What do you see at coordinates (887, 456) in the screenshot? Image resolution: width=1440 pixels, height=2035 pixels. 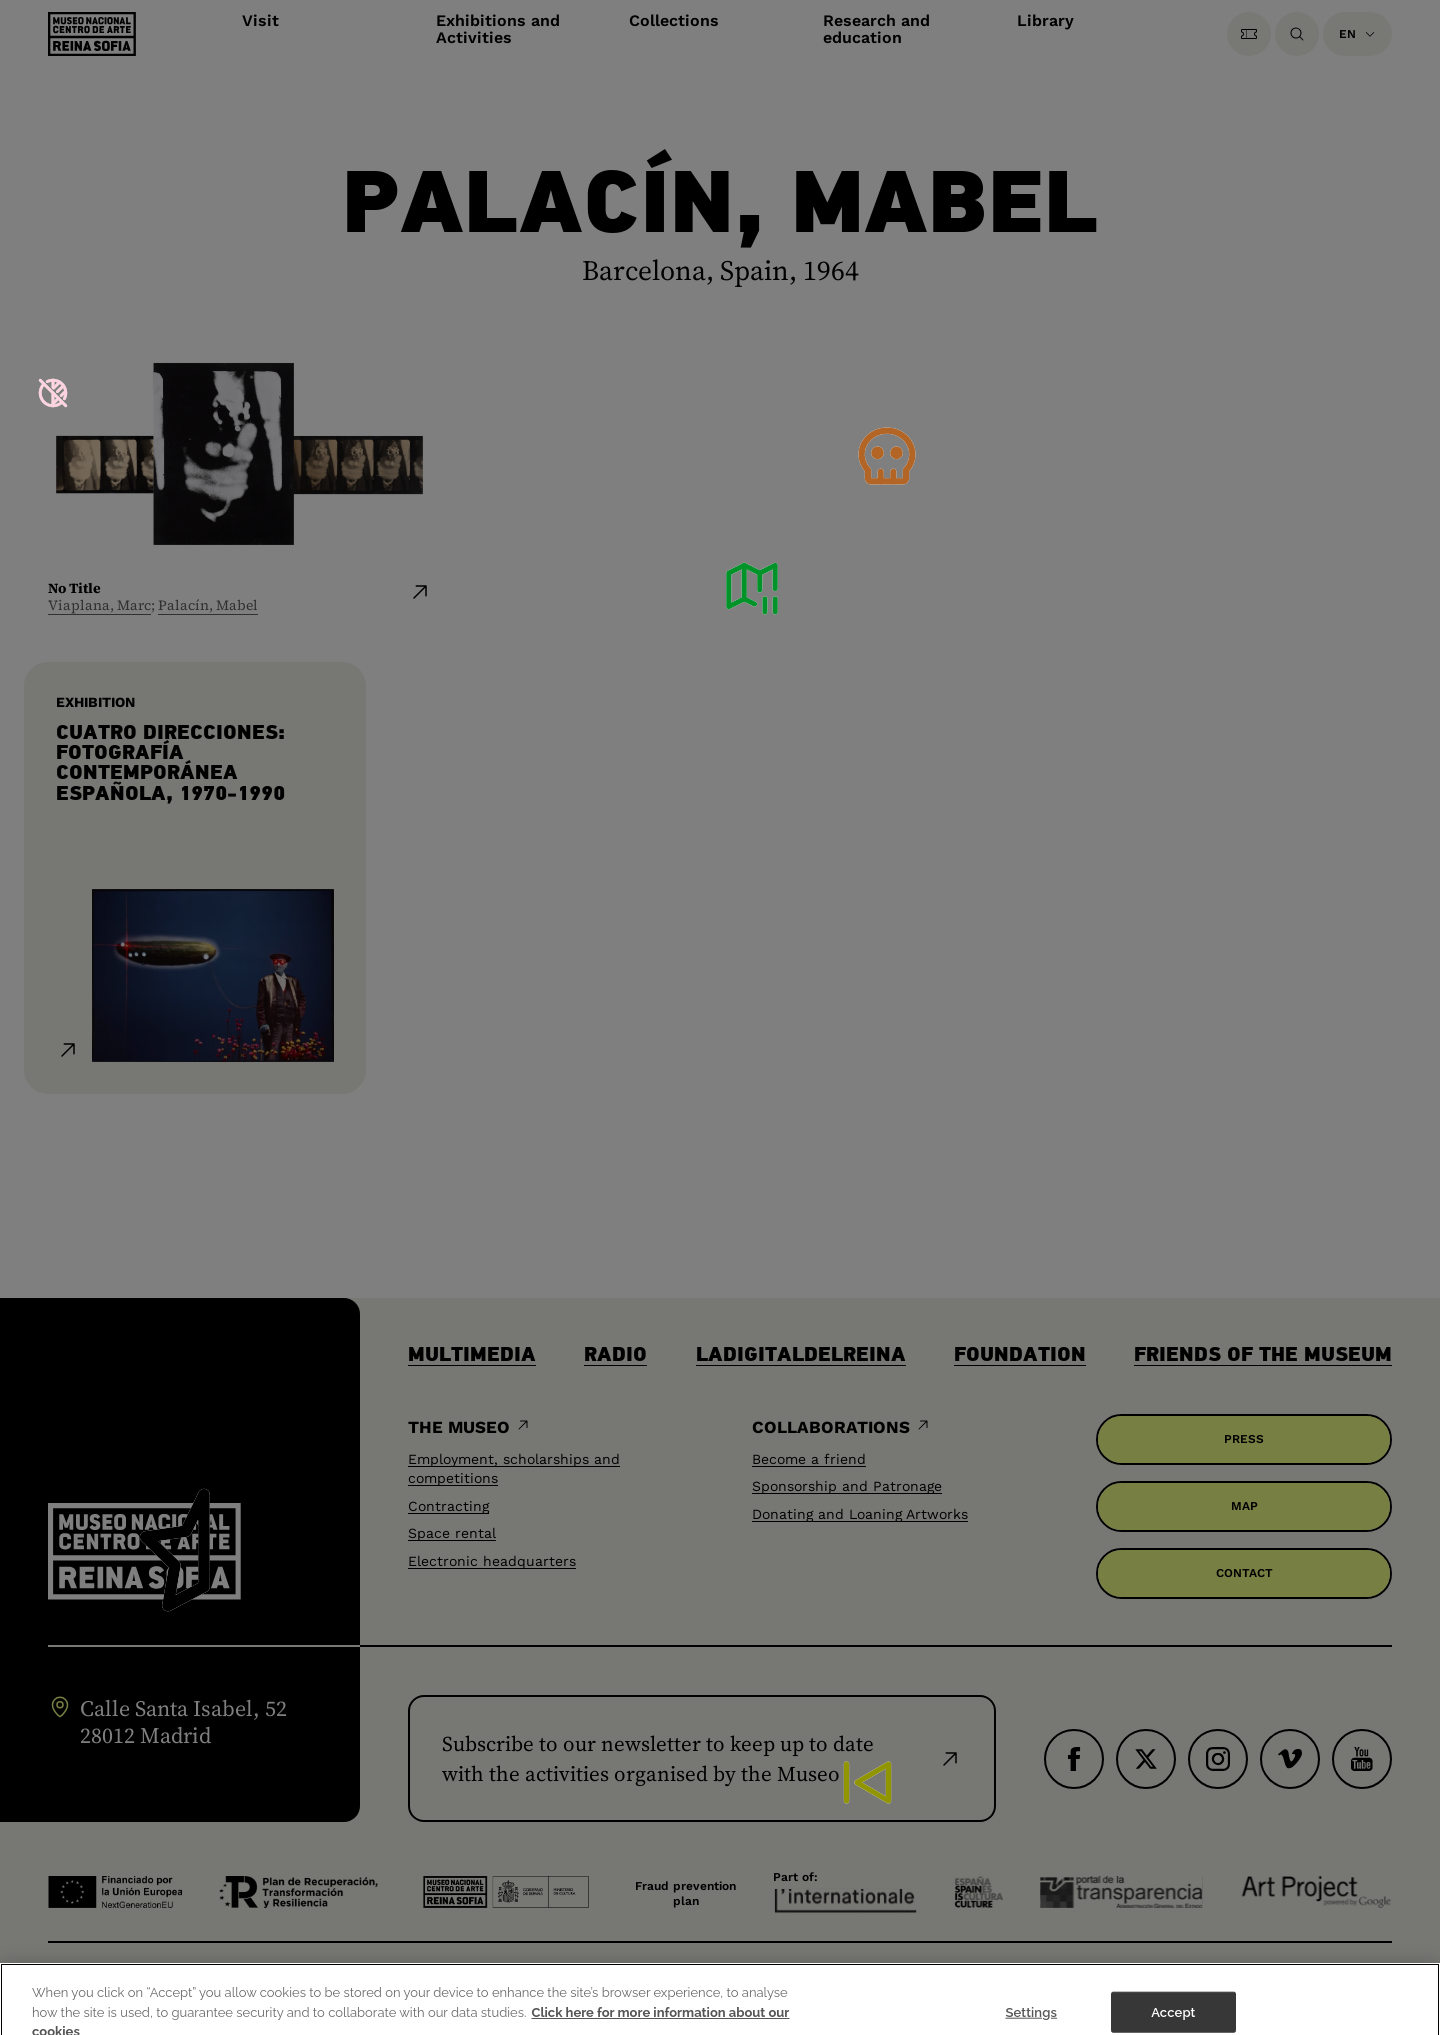 I see `indicates dangerous or harmful content` at bounding box center [887, 456].